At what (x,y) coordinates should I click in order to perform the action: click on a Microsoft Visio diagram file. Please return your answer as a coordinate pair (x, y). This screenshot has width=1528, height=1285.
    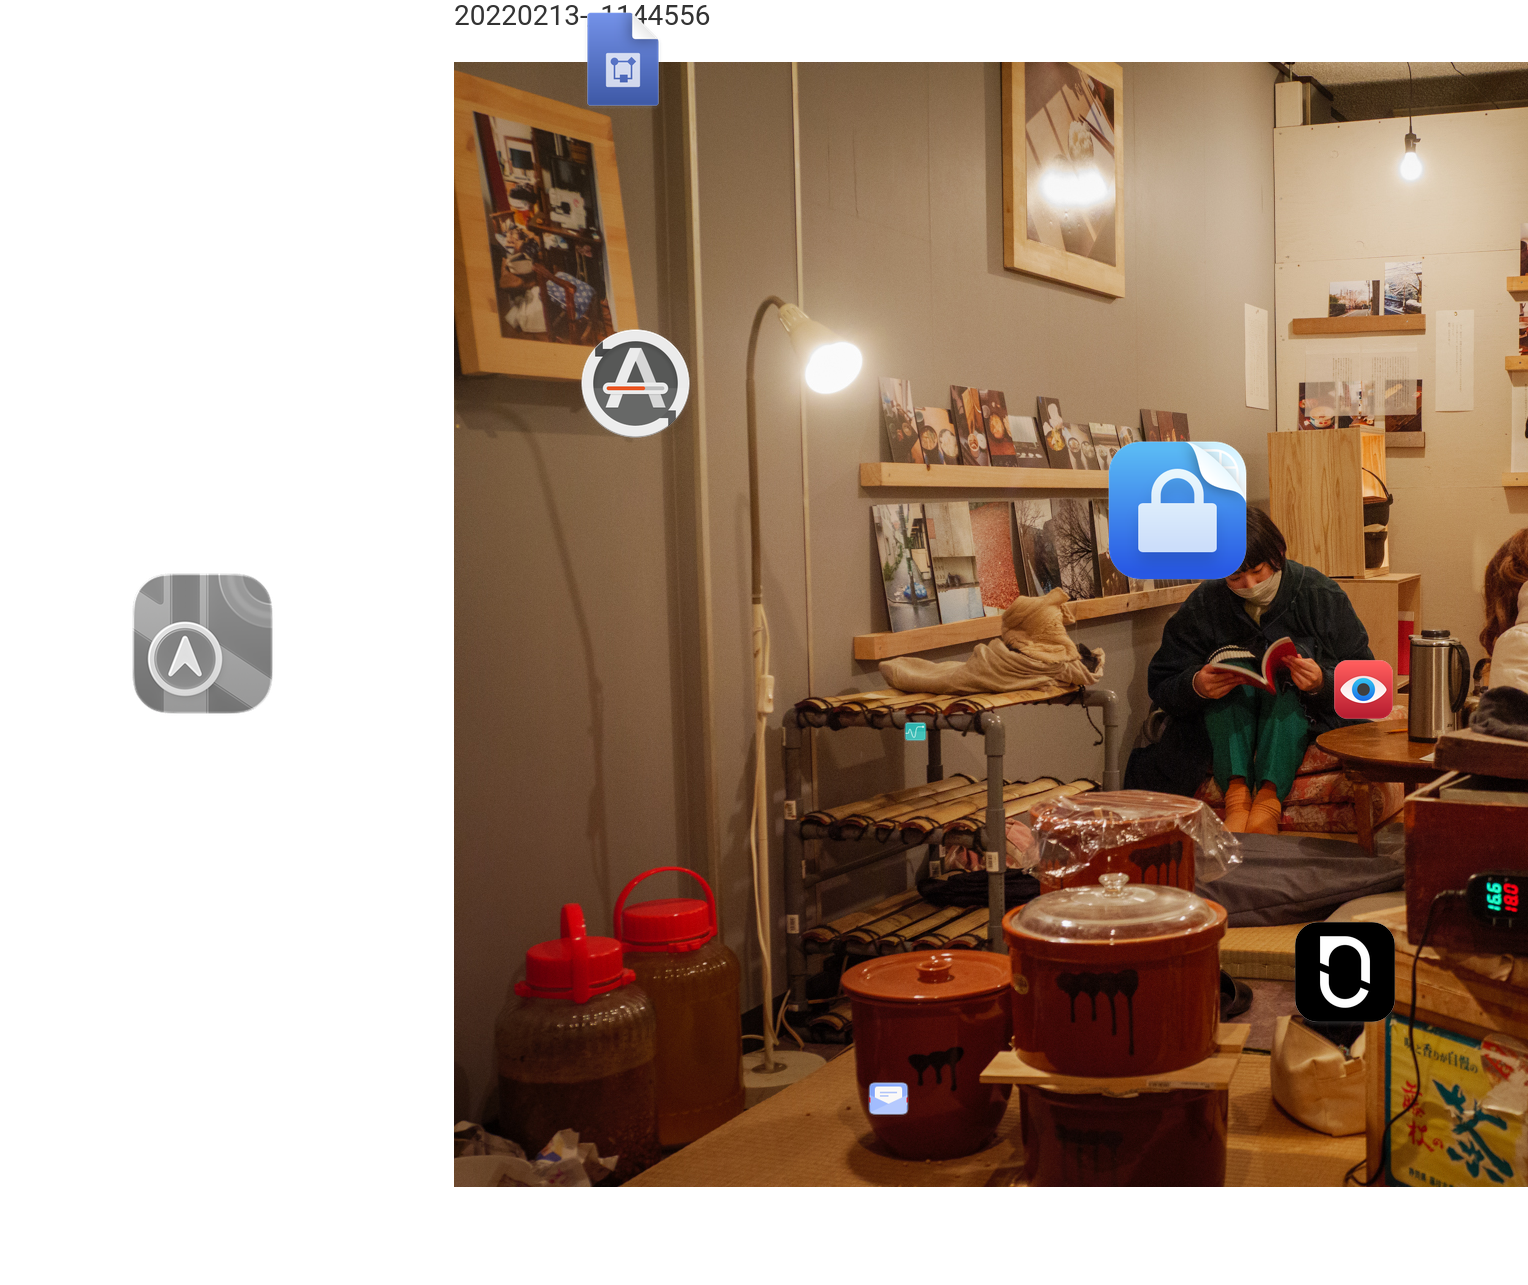
    Looking at the image, I should click on (623, 61).